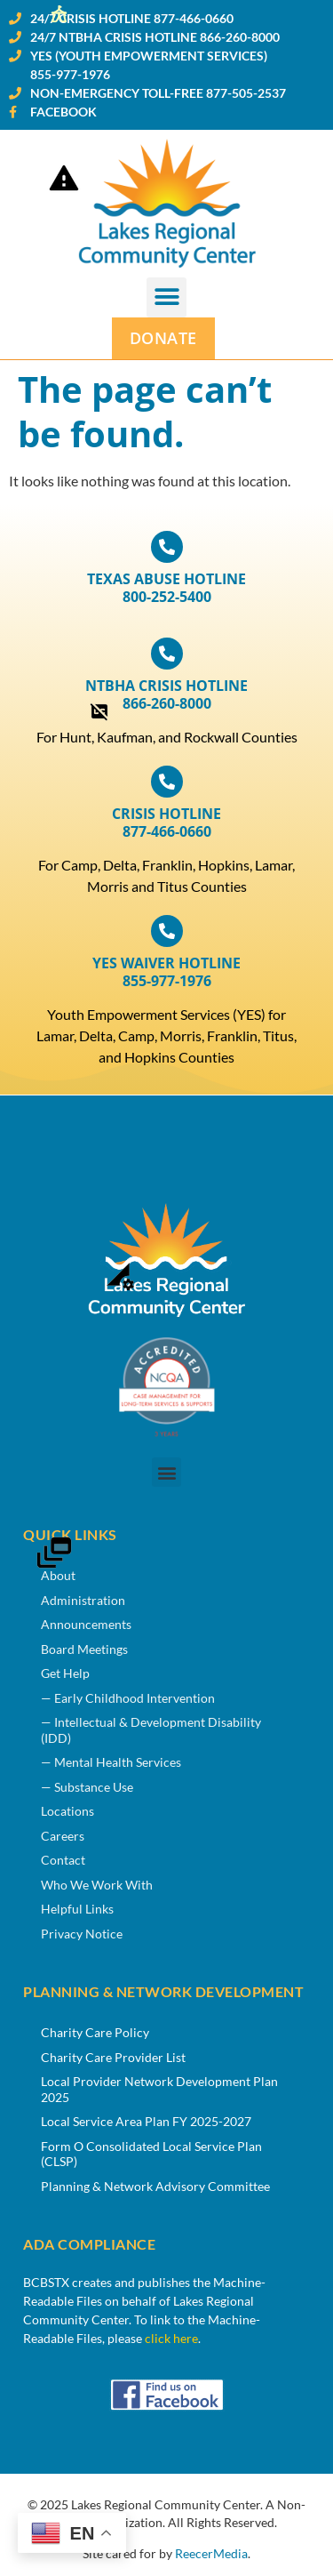 The height and width of the screenshot is (2576, 333). I want to click on indicates a warning or potential problem, so click(64, 178).